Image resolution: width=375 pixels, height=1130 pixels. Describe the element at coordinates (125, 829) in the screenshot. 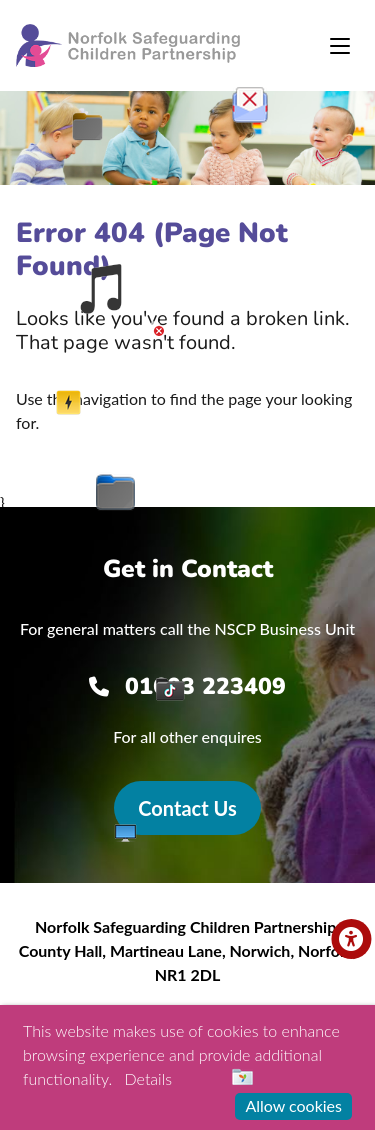

I see `apple led cinema display 24-inch monitor` at that location.